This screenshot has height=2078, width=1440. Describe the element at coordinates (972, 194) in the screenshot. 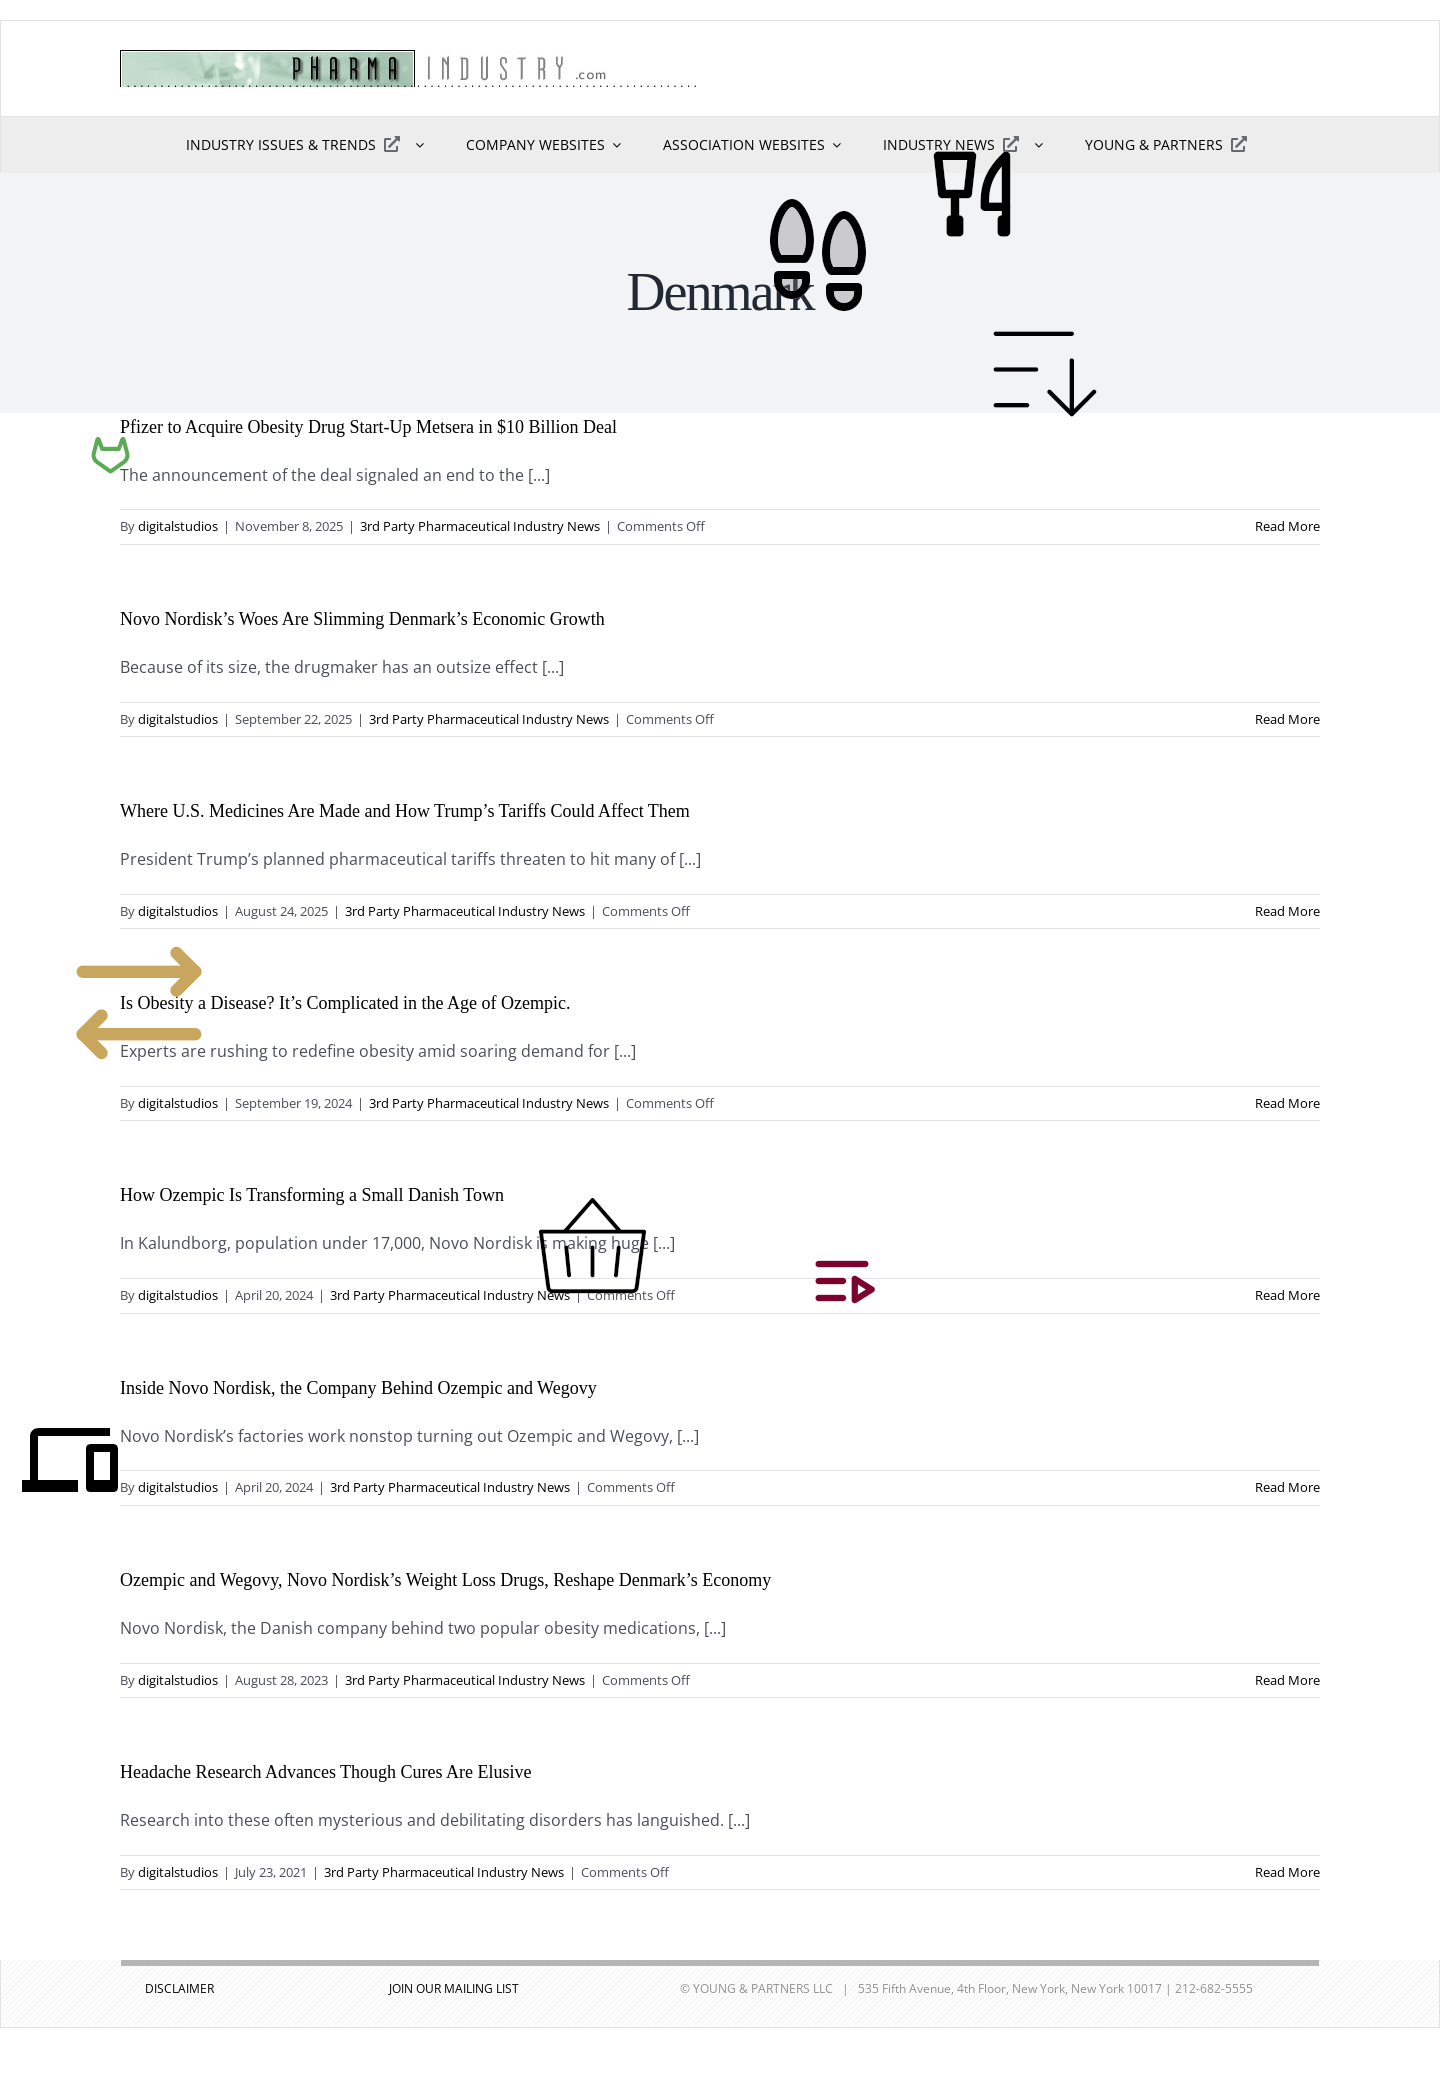

I see `access cooking or recipe features` at that location.